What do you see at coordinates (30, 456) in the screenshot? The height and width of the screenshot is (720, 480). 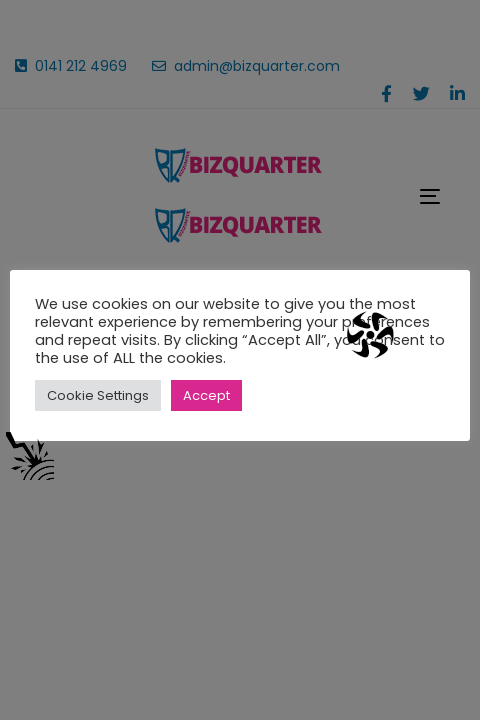 I see `activate a powerful lightning or sonic attack` at bounding box center [30, 456].